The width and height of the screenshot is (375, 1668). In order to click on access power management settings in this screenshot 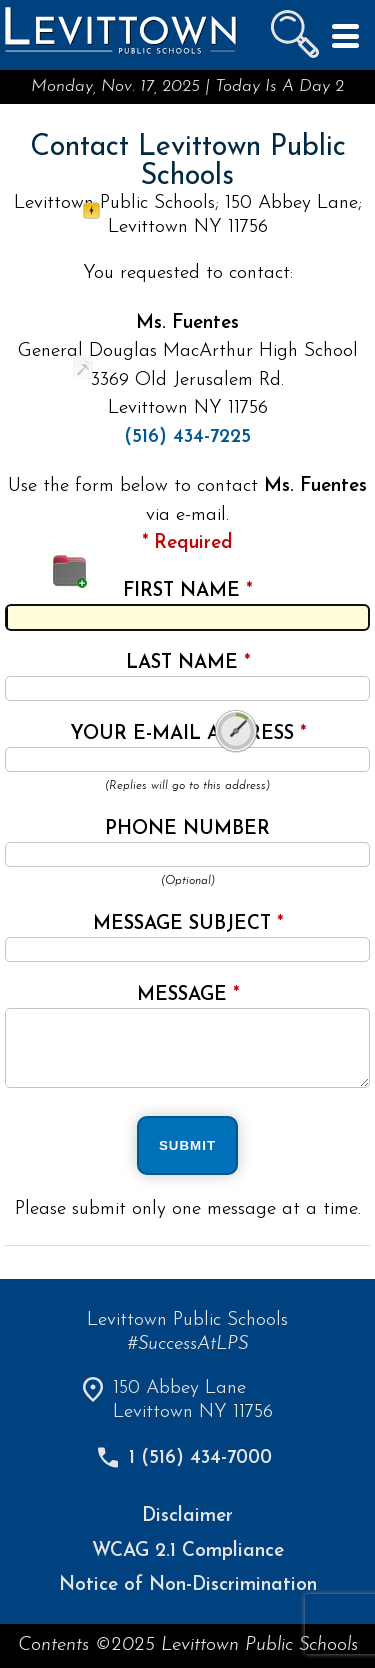, I will do `click(91, 210)`.